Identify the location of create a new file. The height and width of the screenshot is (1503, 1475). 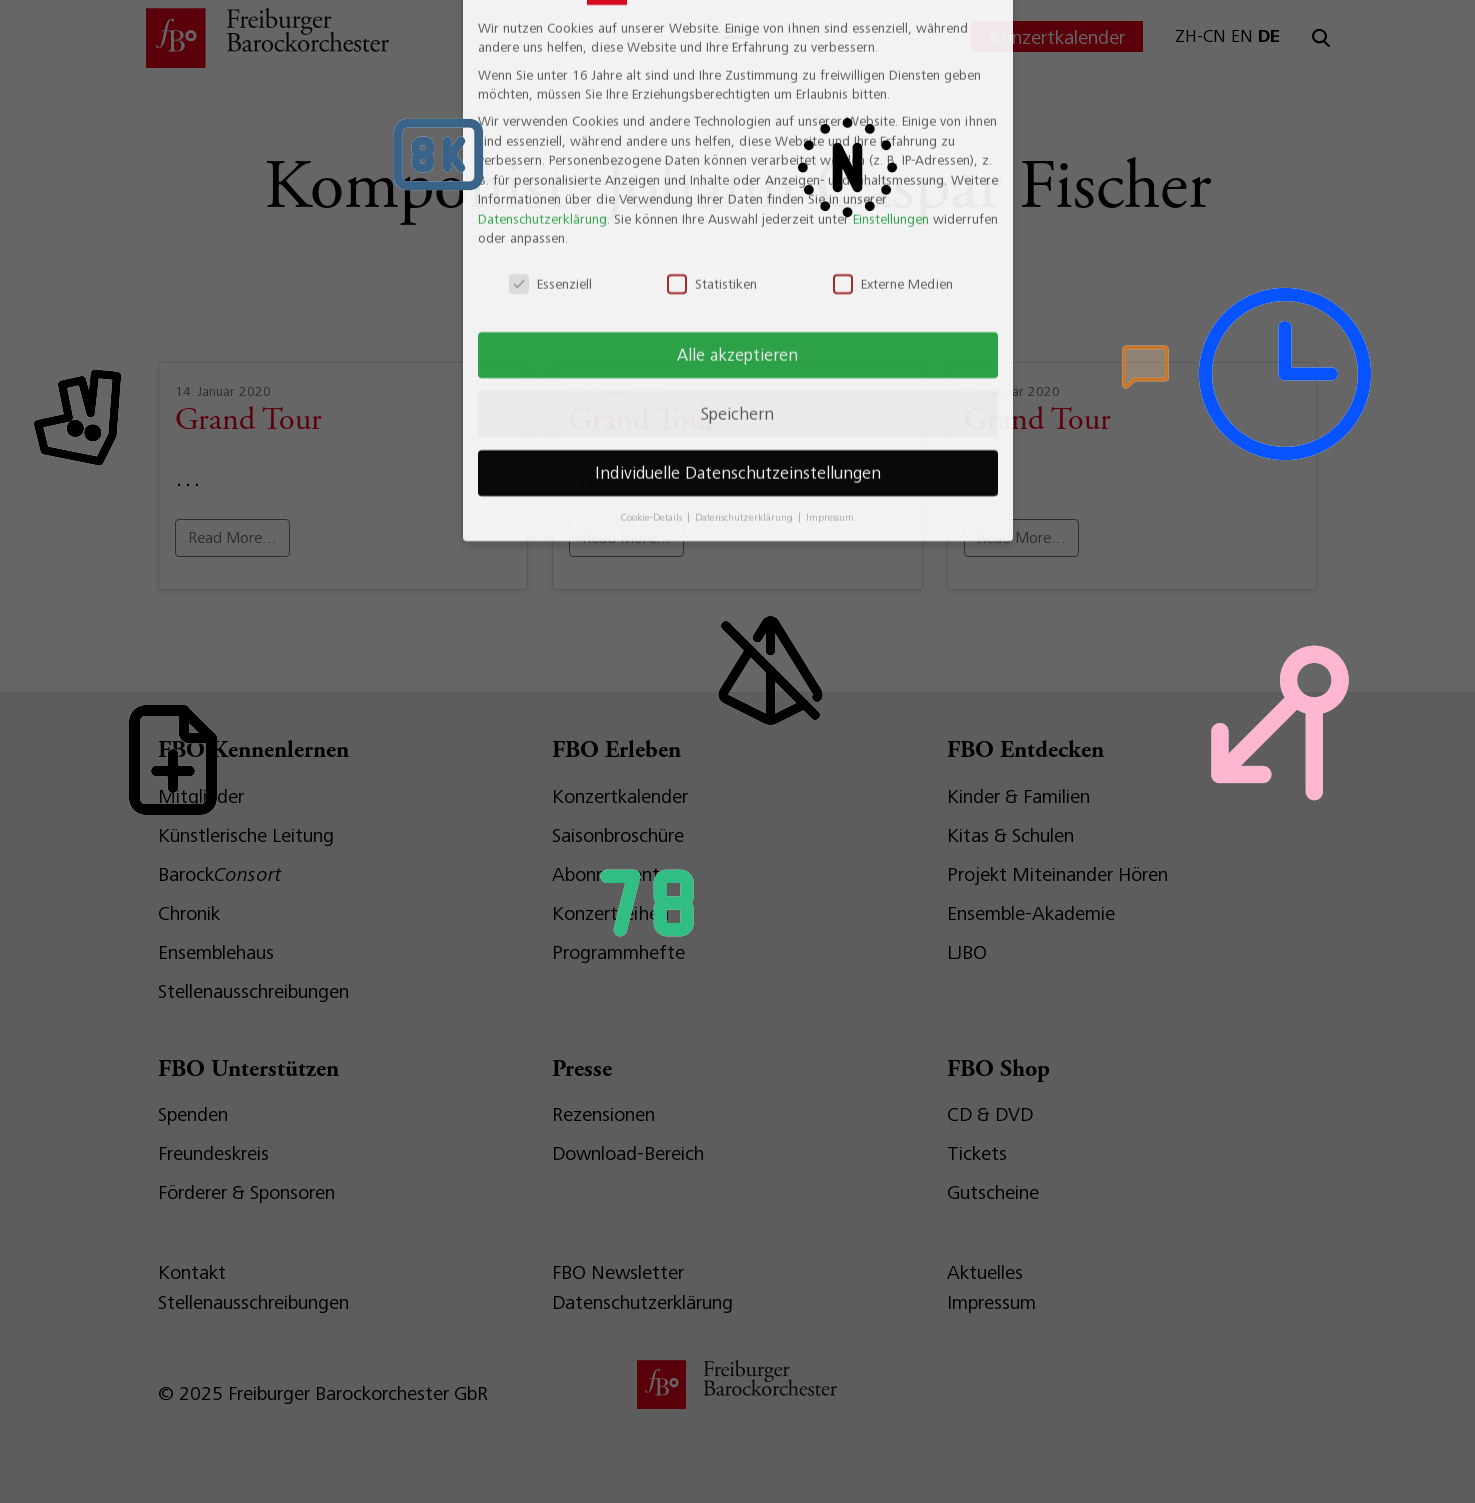
(173, 760).